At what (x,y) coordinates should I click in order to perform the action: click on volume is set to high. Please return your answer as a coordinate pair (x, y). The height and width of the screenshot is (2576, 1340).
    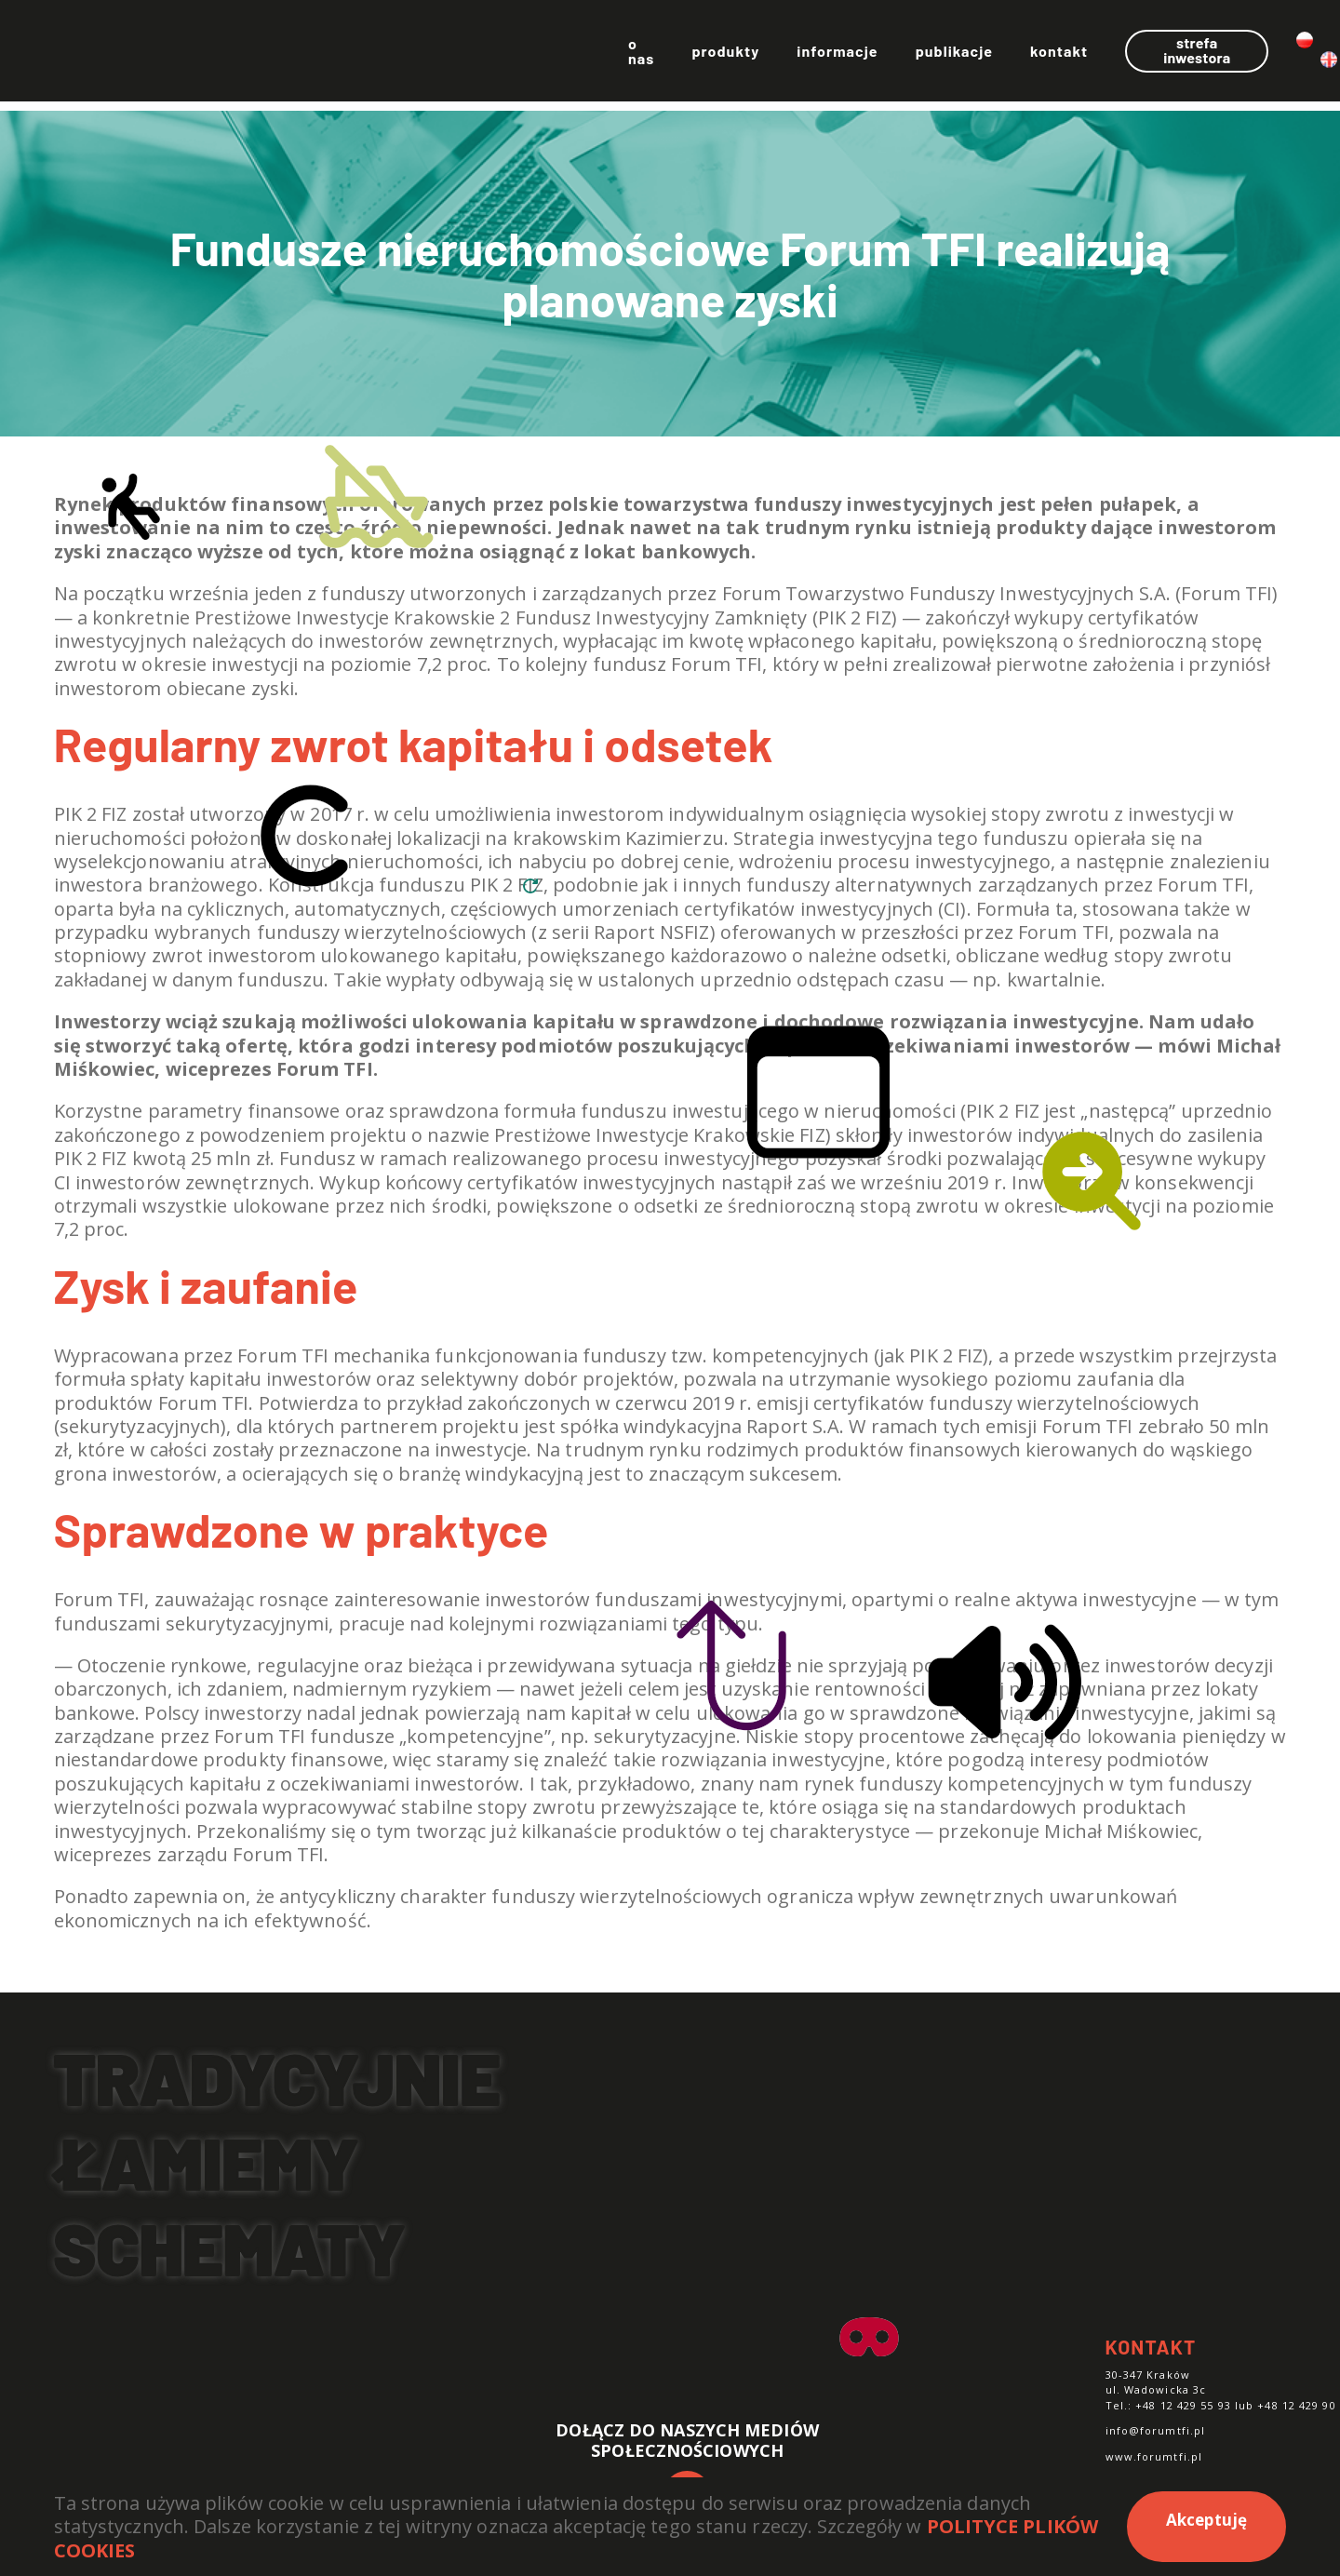
    Looking at the image, I should click on (1000, 1682).